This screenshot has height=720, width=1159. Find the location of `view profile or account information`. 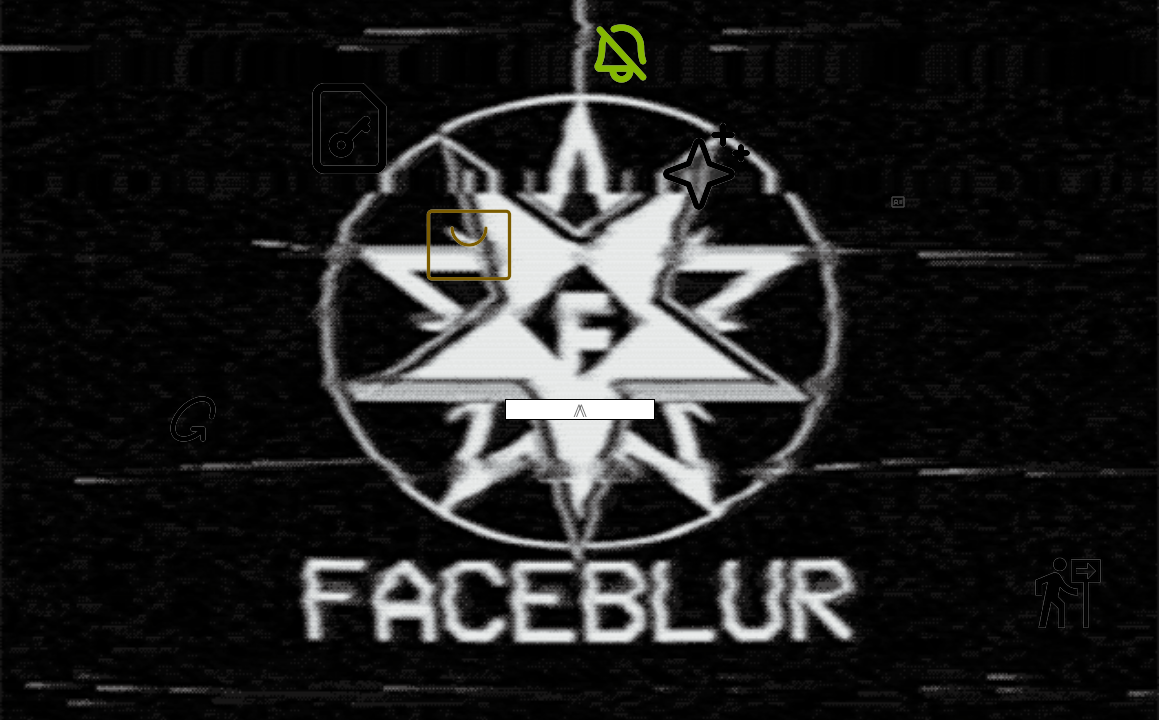

view profile or account information is located at coordinates (898, 202).